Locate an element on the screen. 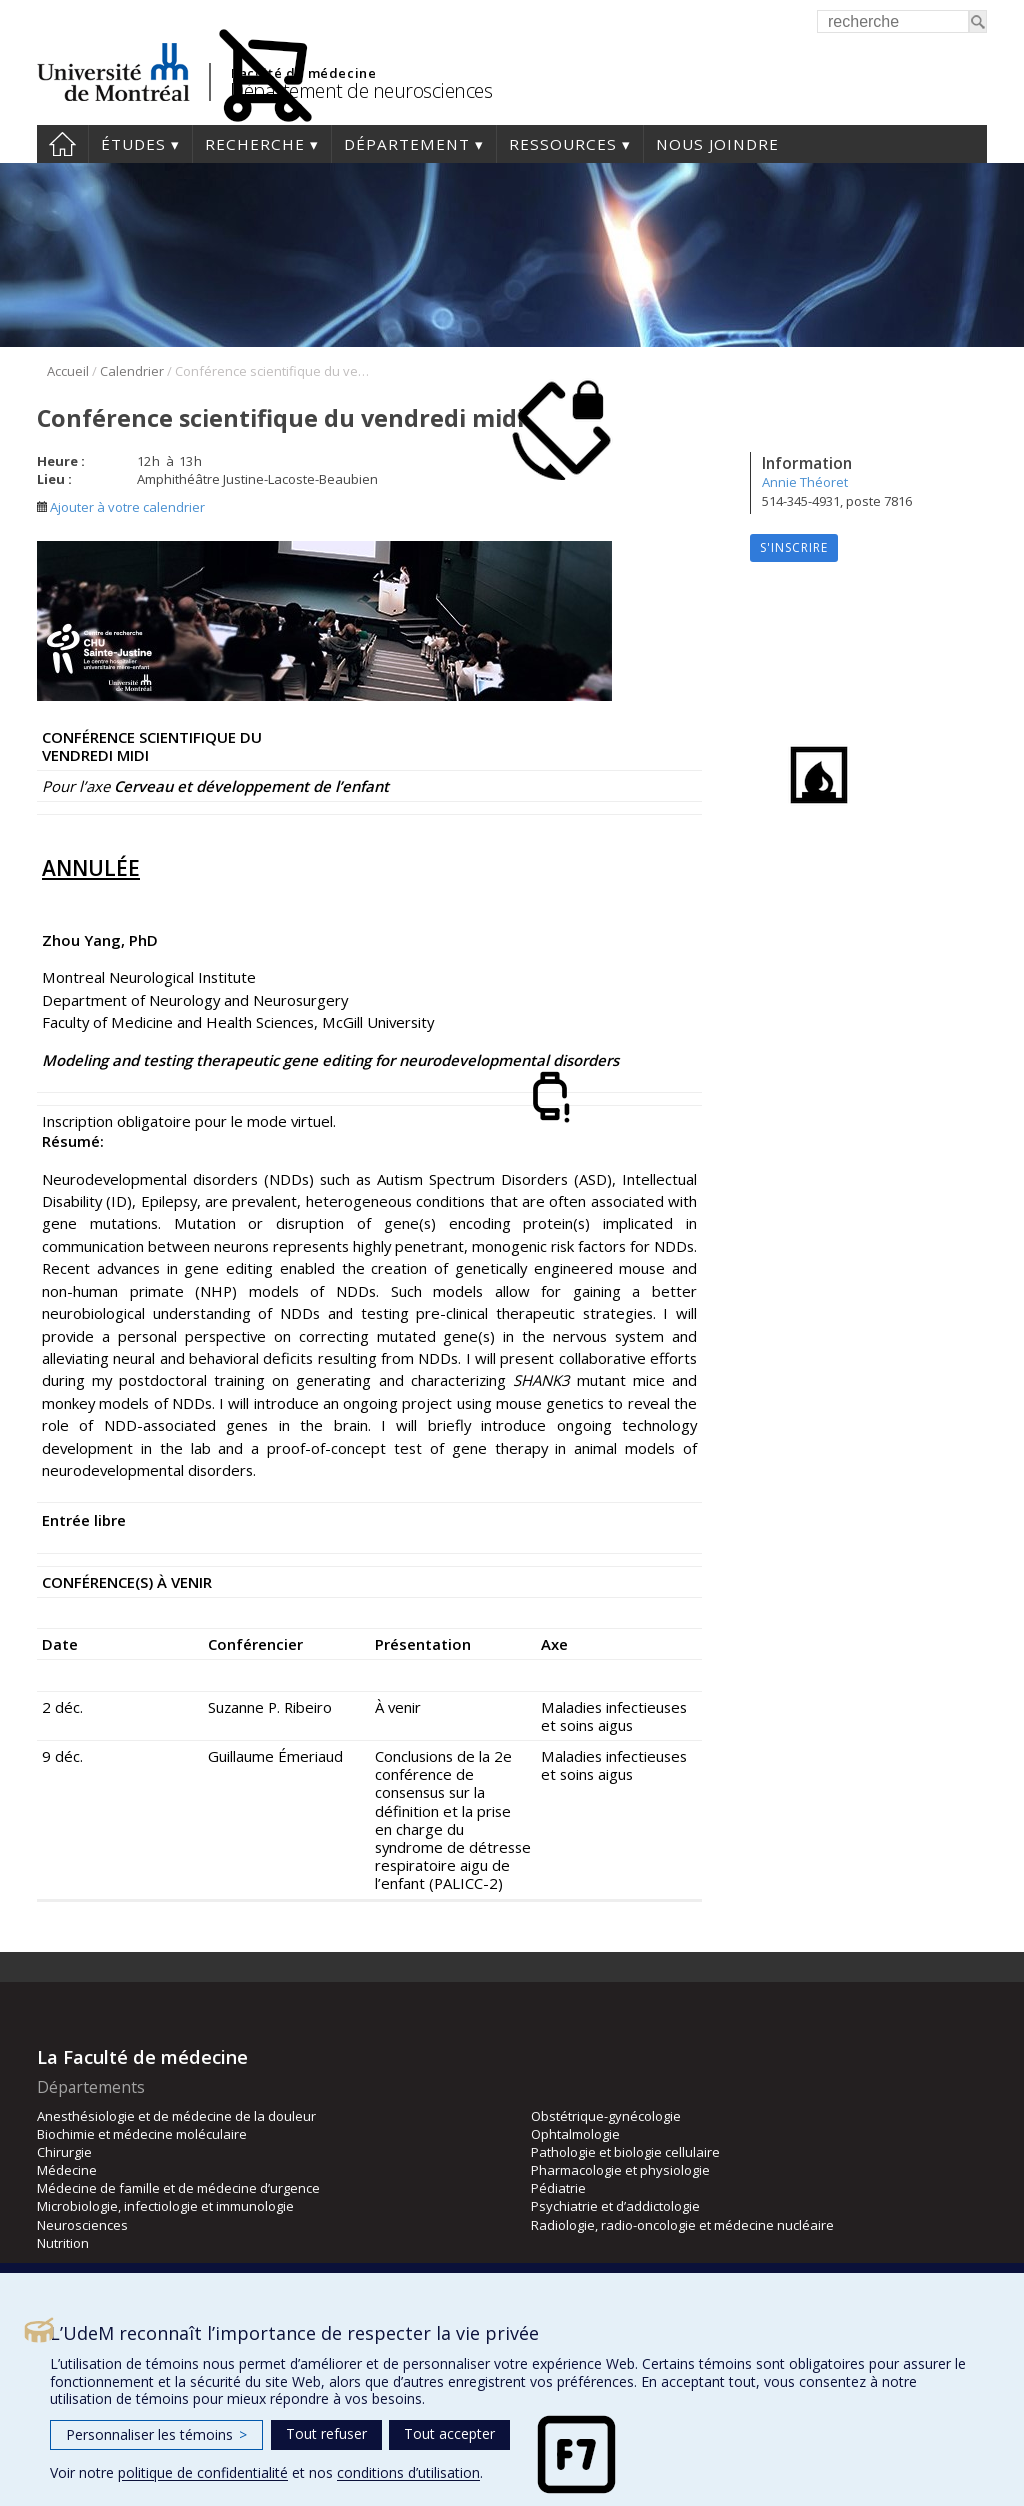  access fireplace or heating controls is located at coordinates (819, 775).